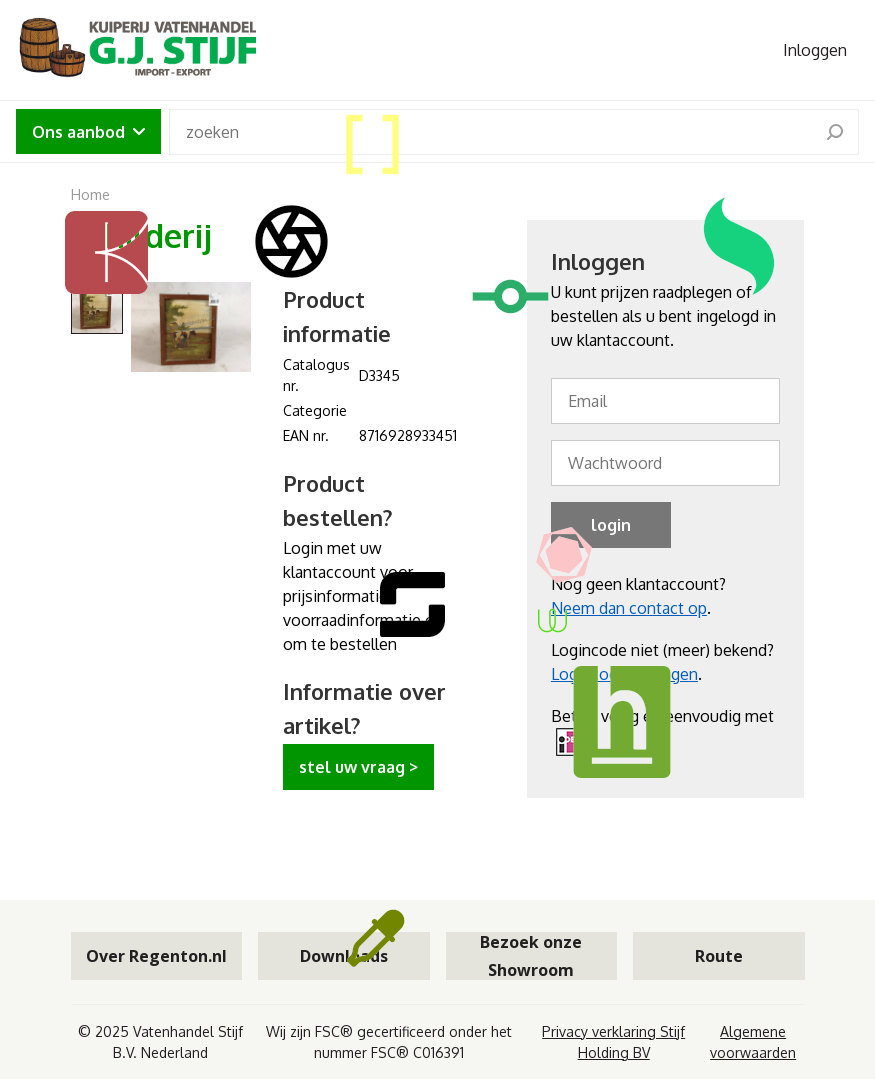  What do you see at coordinates (622, 722) in the screenshot?
I see `visit hackerearth coding platform` at bounding box center [622, 722].